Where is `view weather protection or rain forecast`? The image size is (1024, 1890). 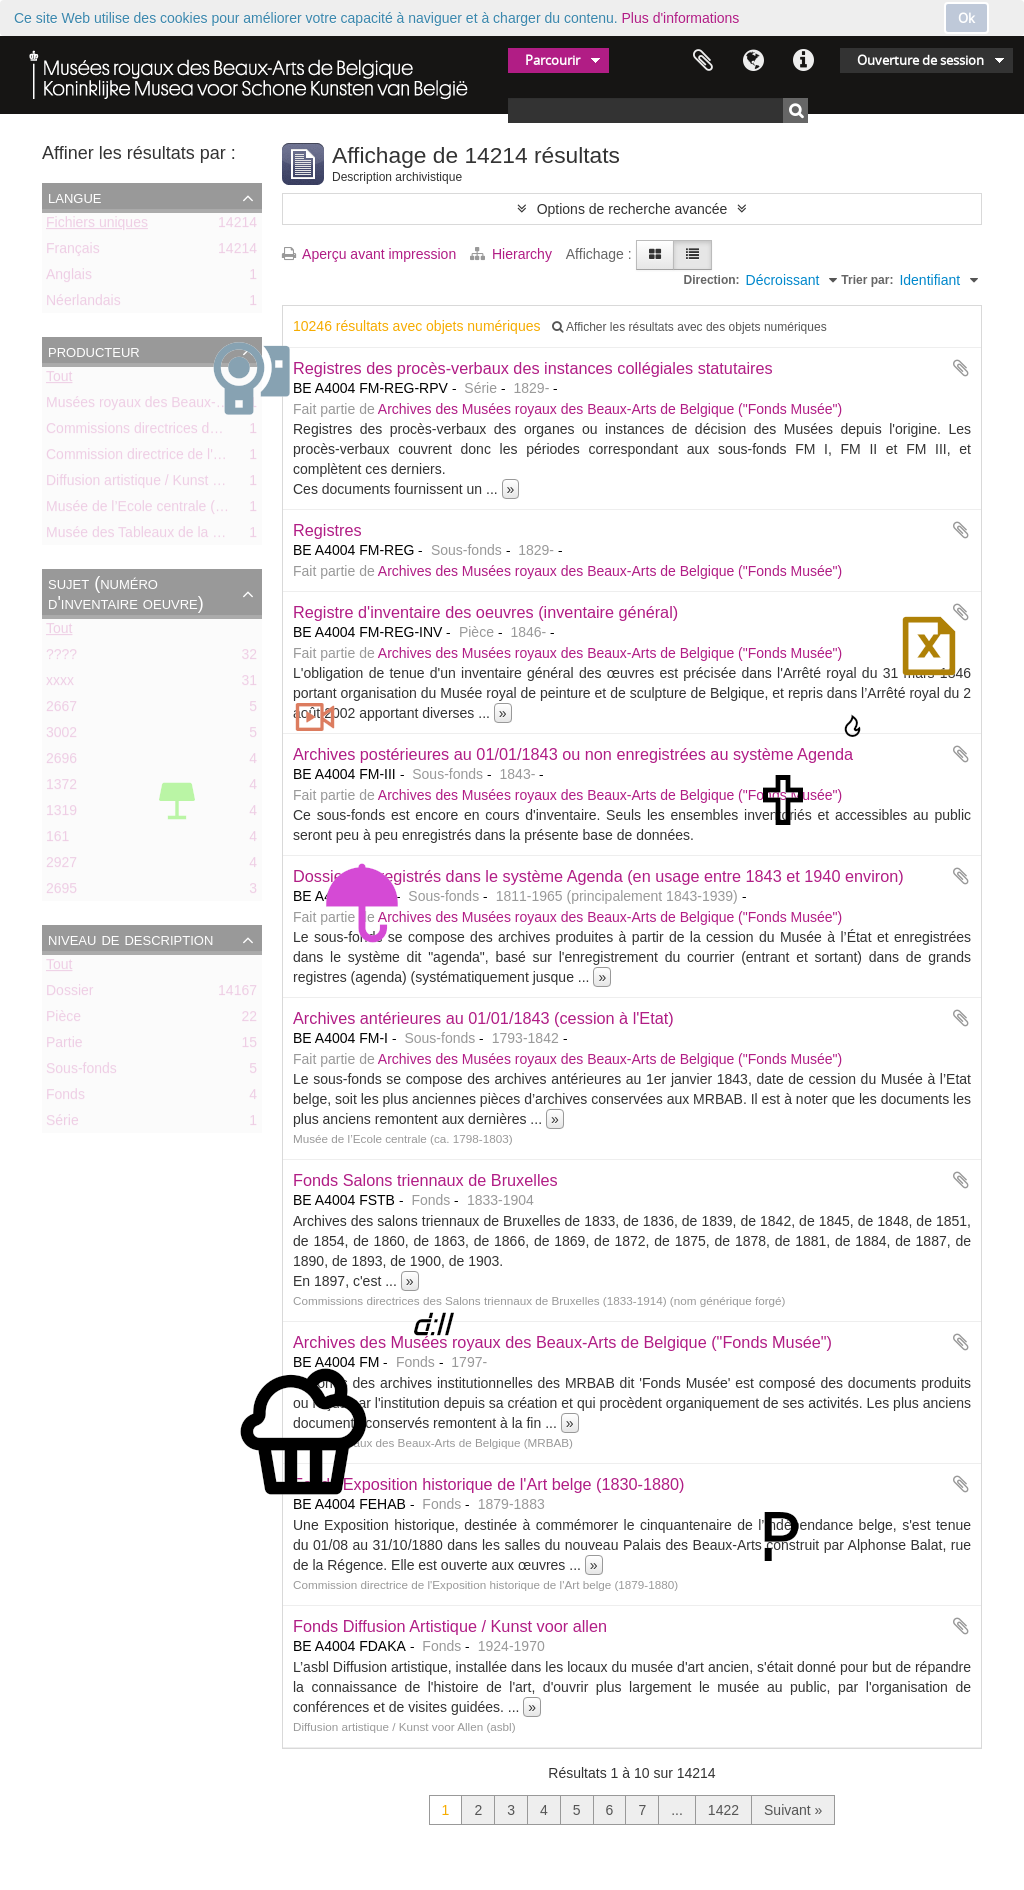 view weather protection or rain forecast is located at coordinates (362, 903).